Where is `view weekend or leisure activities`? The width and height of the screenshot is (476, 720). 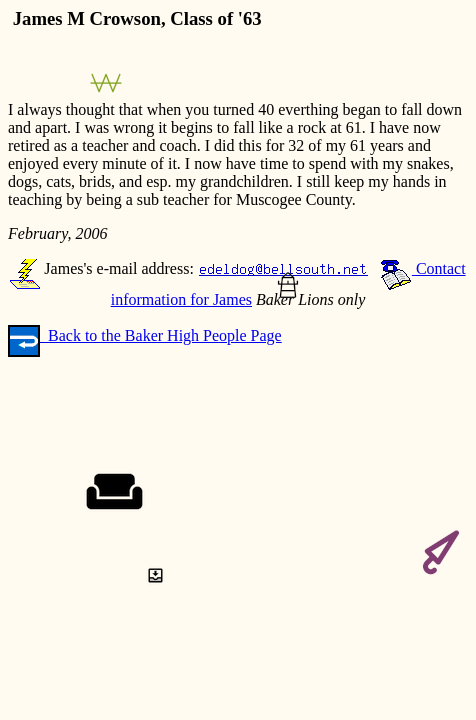 view weekend or leisure activities is located at coordinates (114, 491).